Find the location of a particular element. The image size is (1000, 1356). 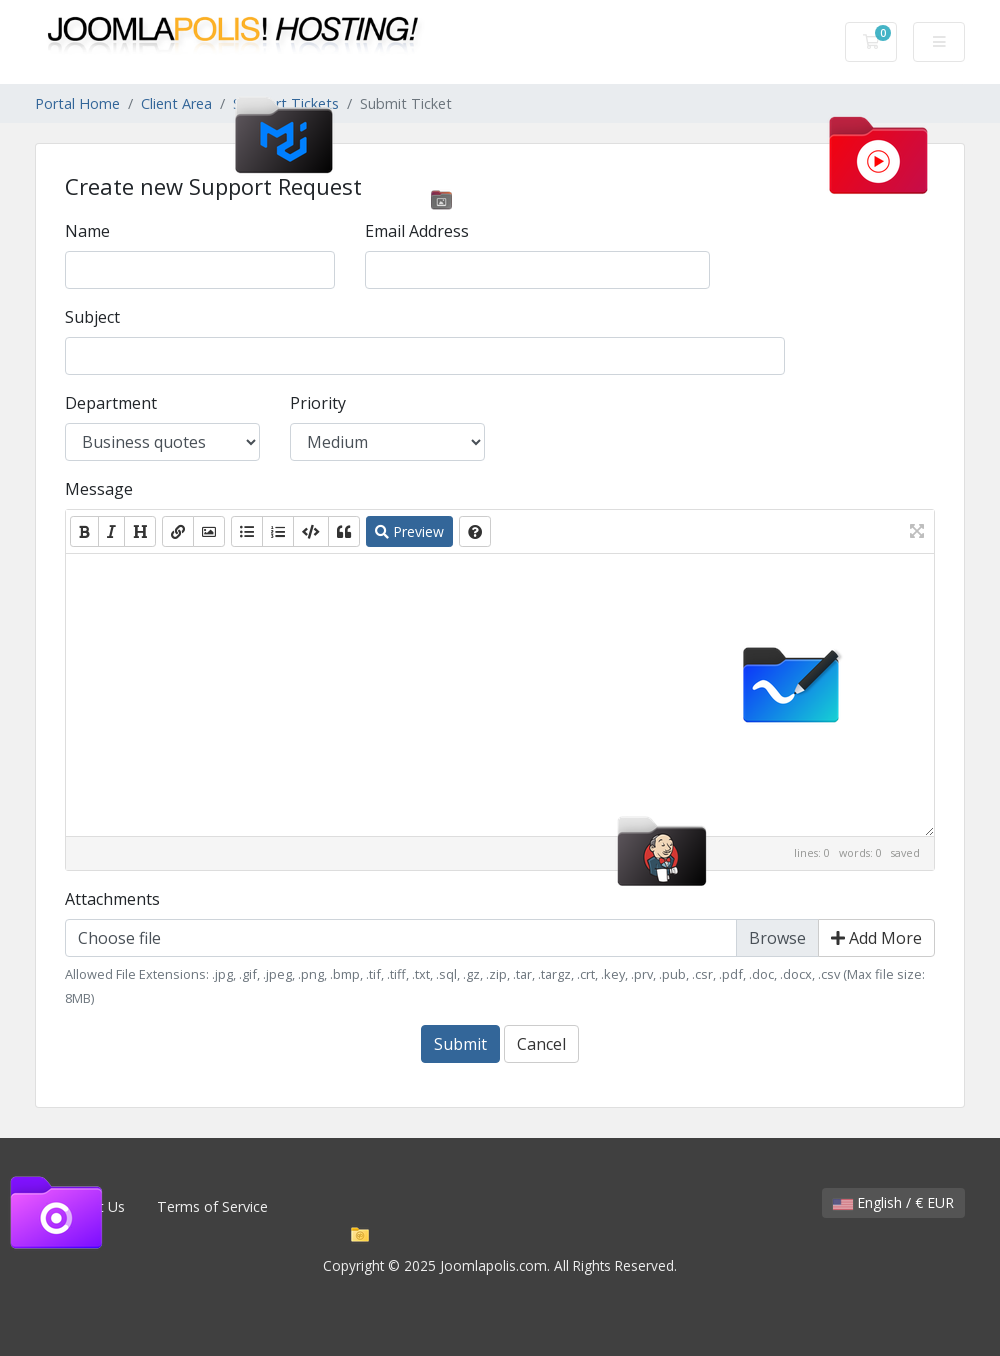

open folder containing youtube music files is located at coordinates (878, 158).